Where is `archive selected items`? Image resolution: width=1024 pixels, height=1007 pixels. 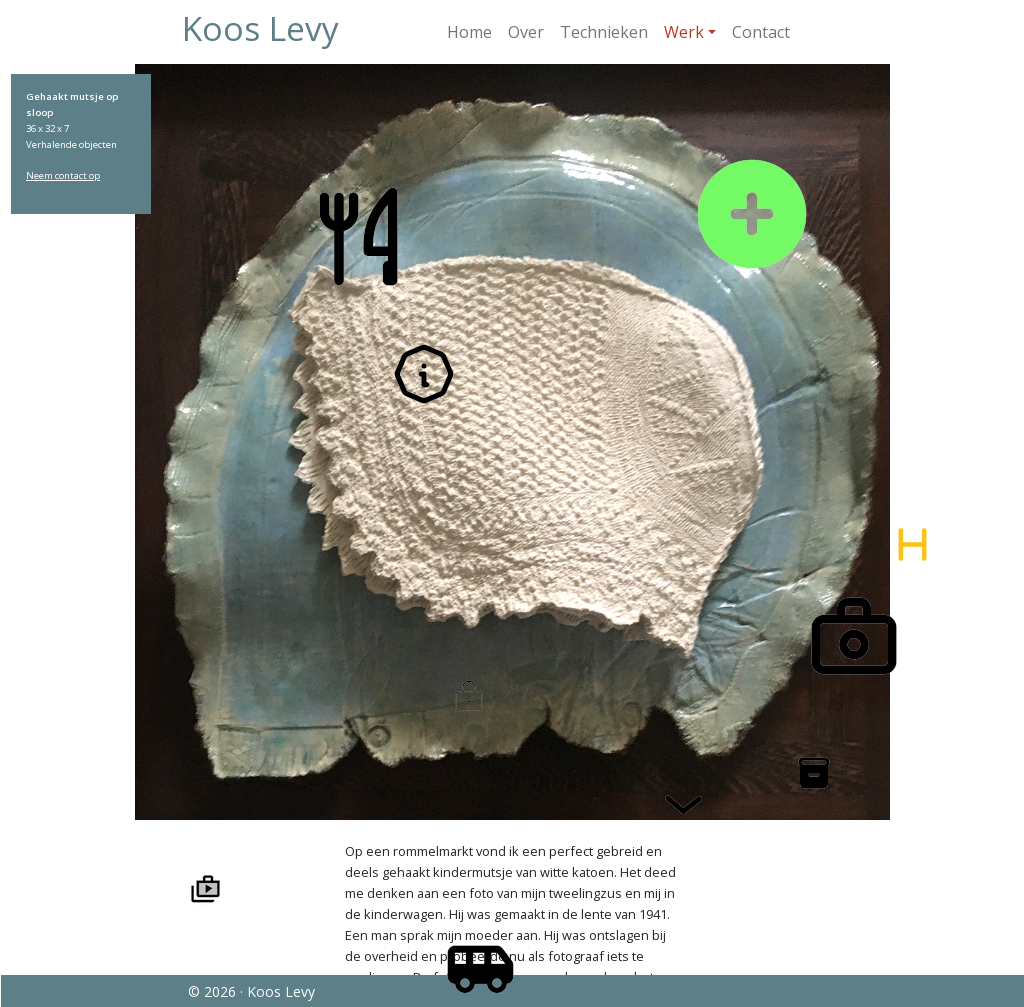 archive selected items is located at coordinates (814, 773).